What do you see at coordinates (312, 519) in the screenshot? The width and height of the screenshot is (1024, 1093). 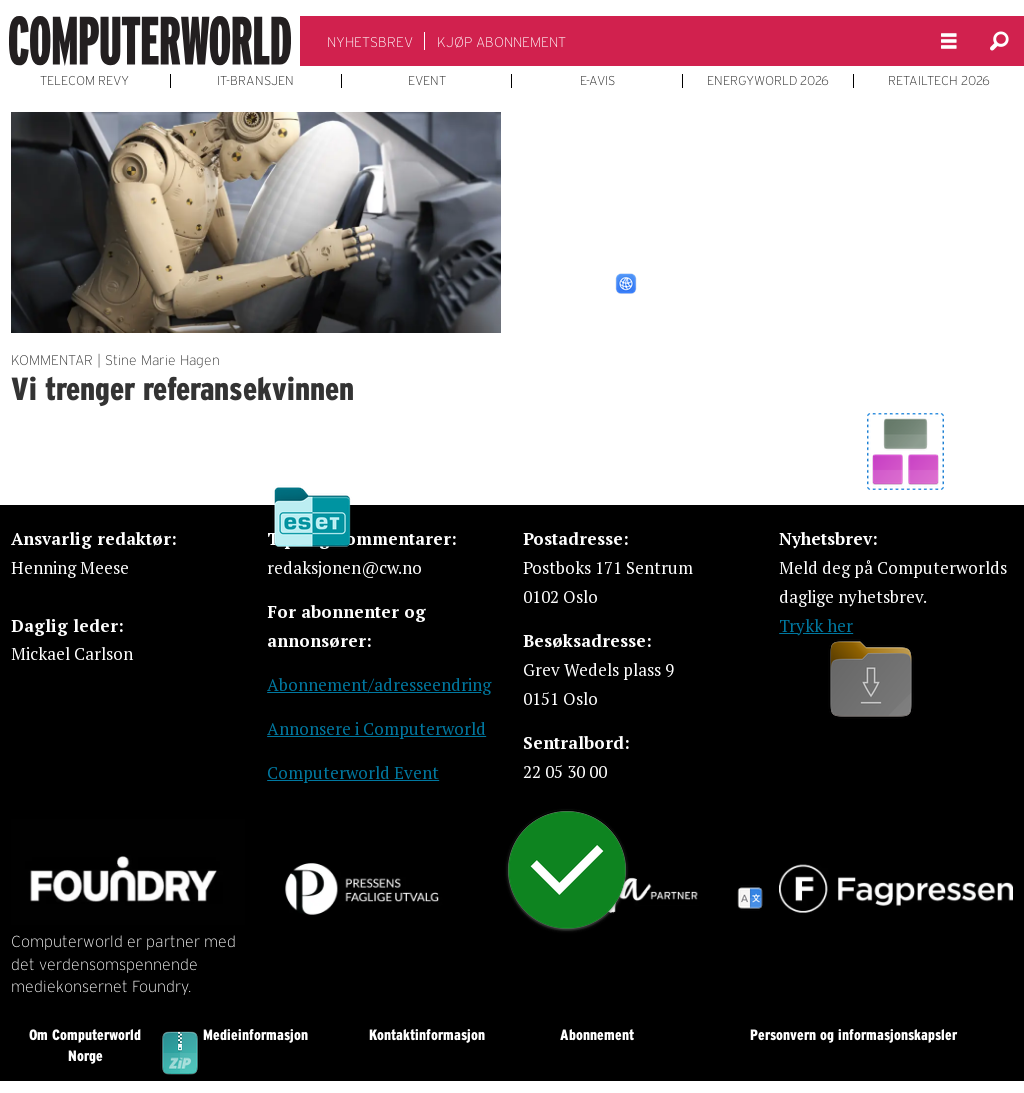 I see `open eset antivirus files folder` at bounding box center [312, 519].